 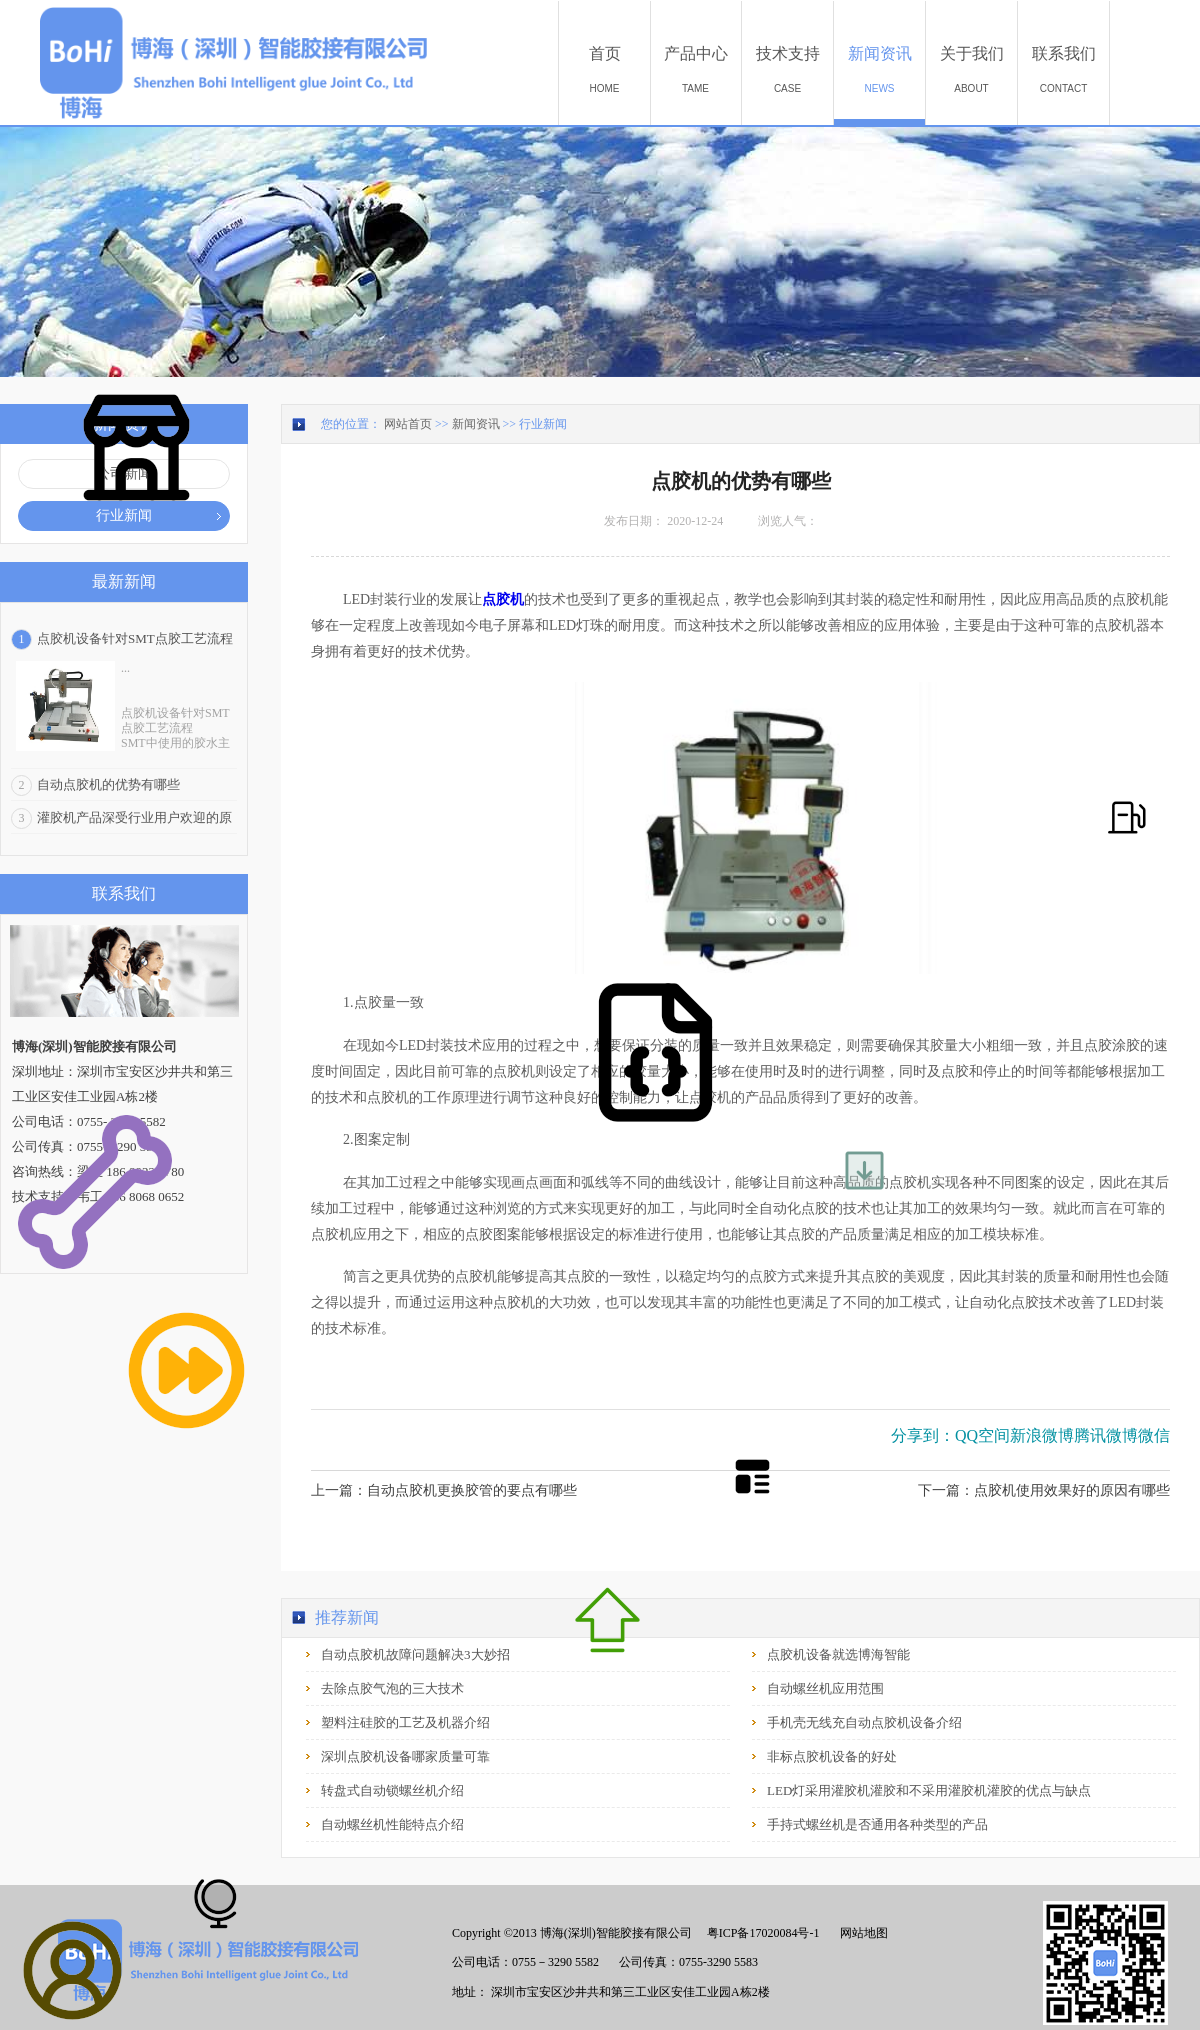 What do you see at coordinates (655, 1052) in the screenshot?
I see `view or open a JSON file` at bounding box center [655, 1052].